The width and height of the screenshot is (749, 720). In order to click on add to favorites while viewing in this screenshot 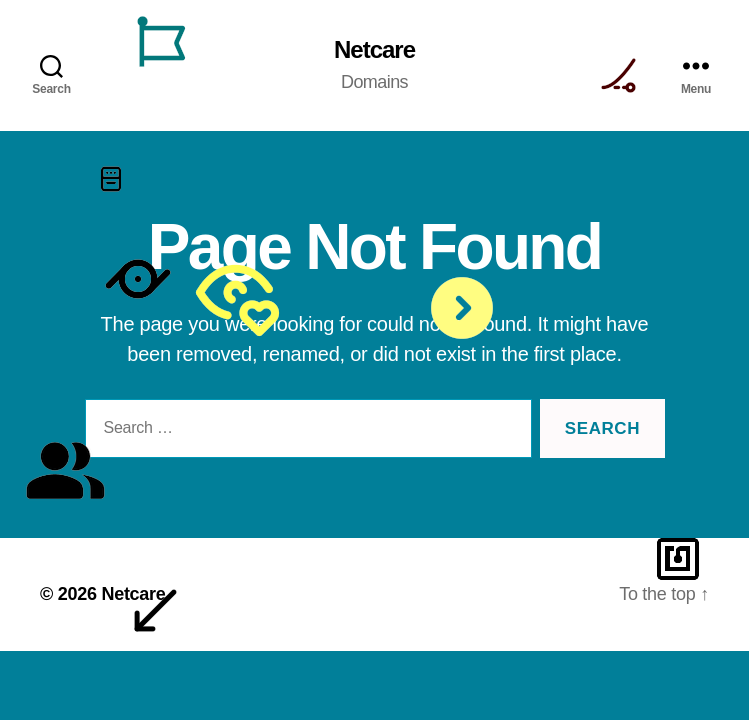, I will do `click(235, 292)`.